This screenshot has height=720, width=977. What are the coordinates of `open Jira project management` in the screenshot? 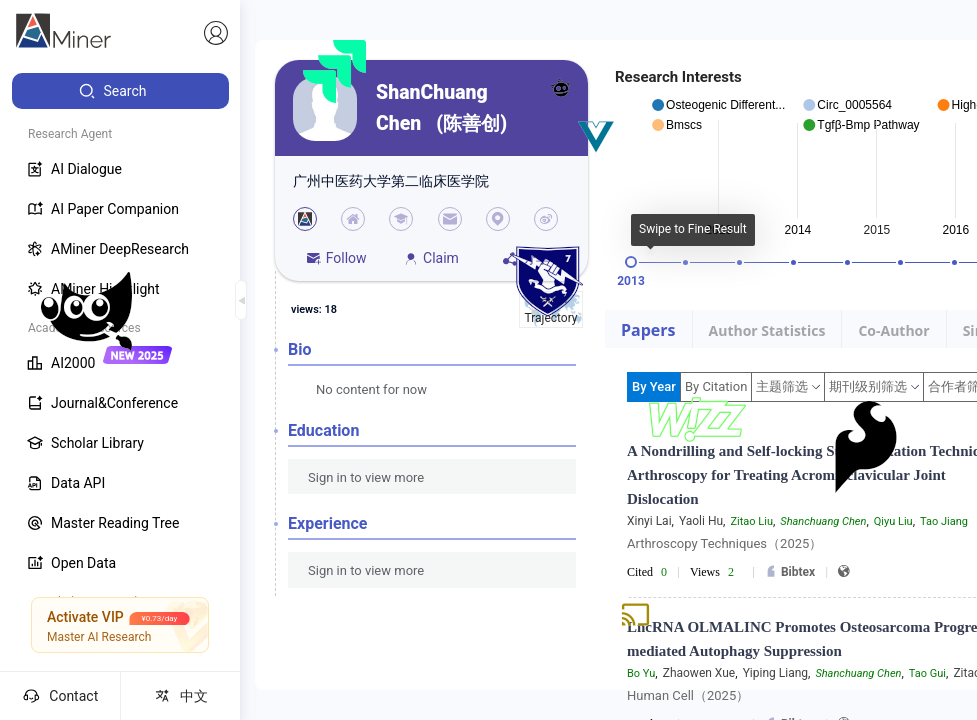 It's located at (334, 71).